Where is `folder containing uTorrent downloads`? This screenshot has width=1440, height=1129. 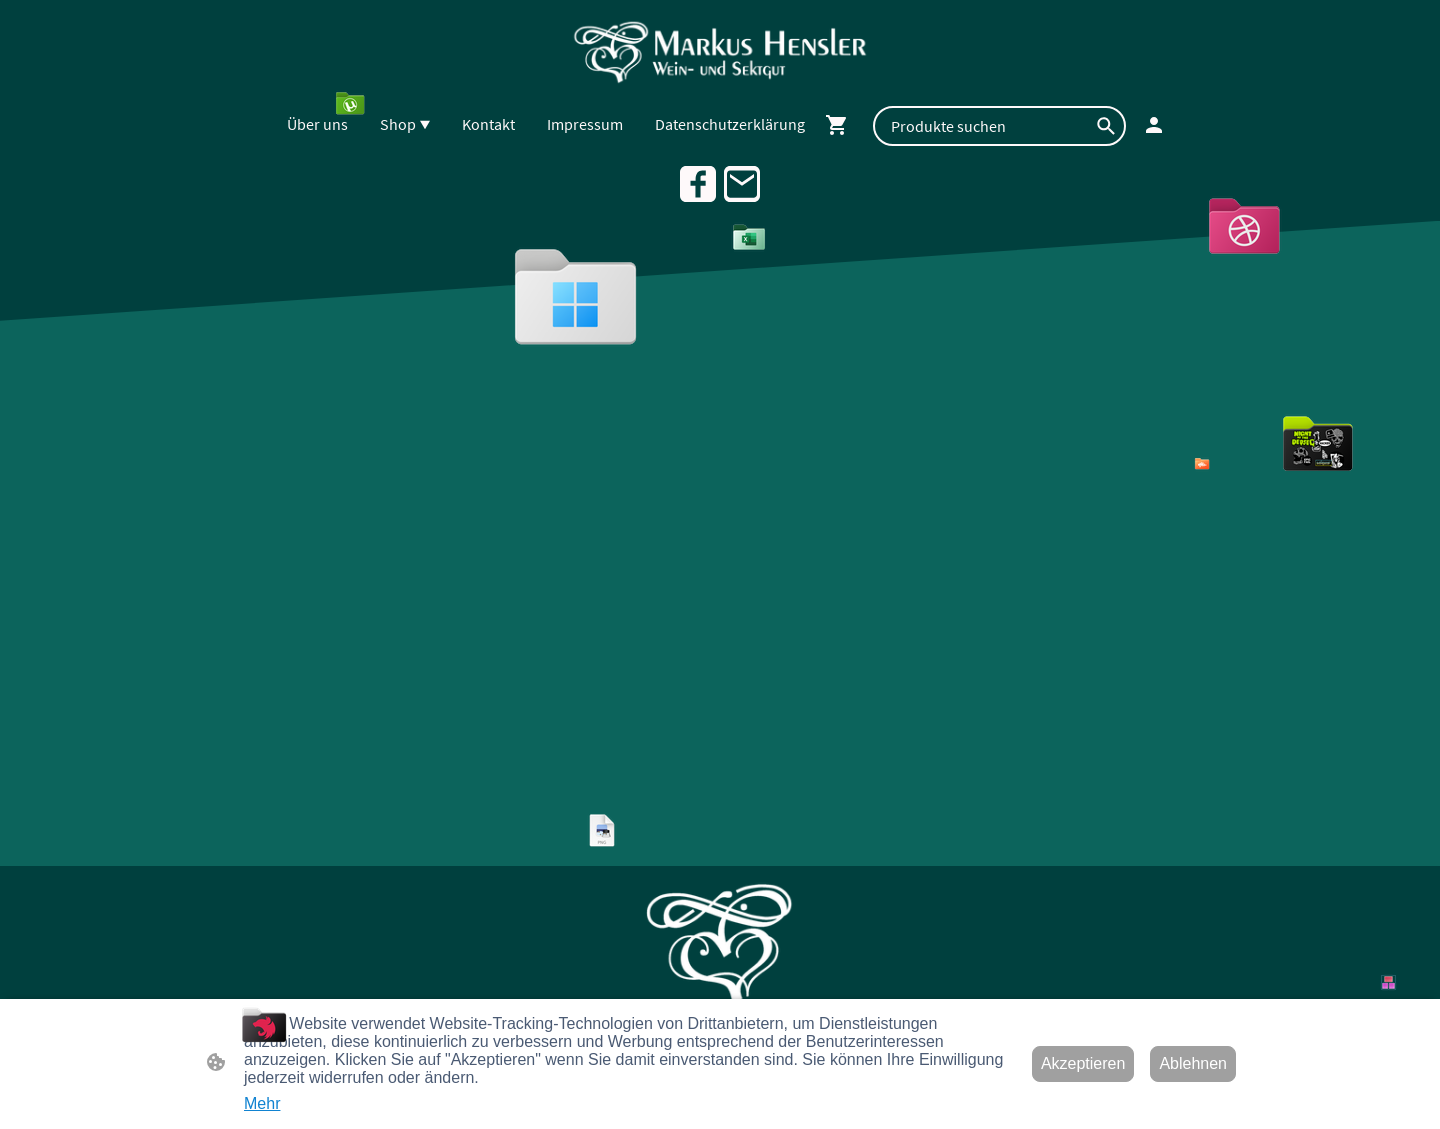
folder containing uTorrent downloads is located at coordinates (350, 104).